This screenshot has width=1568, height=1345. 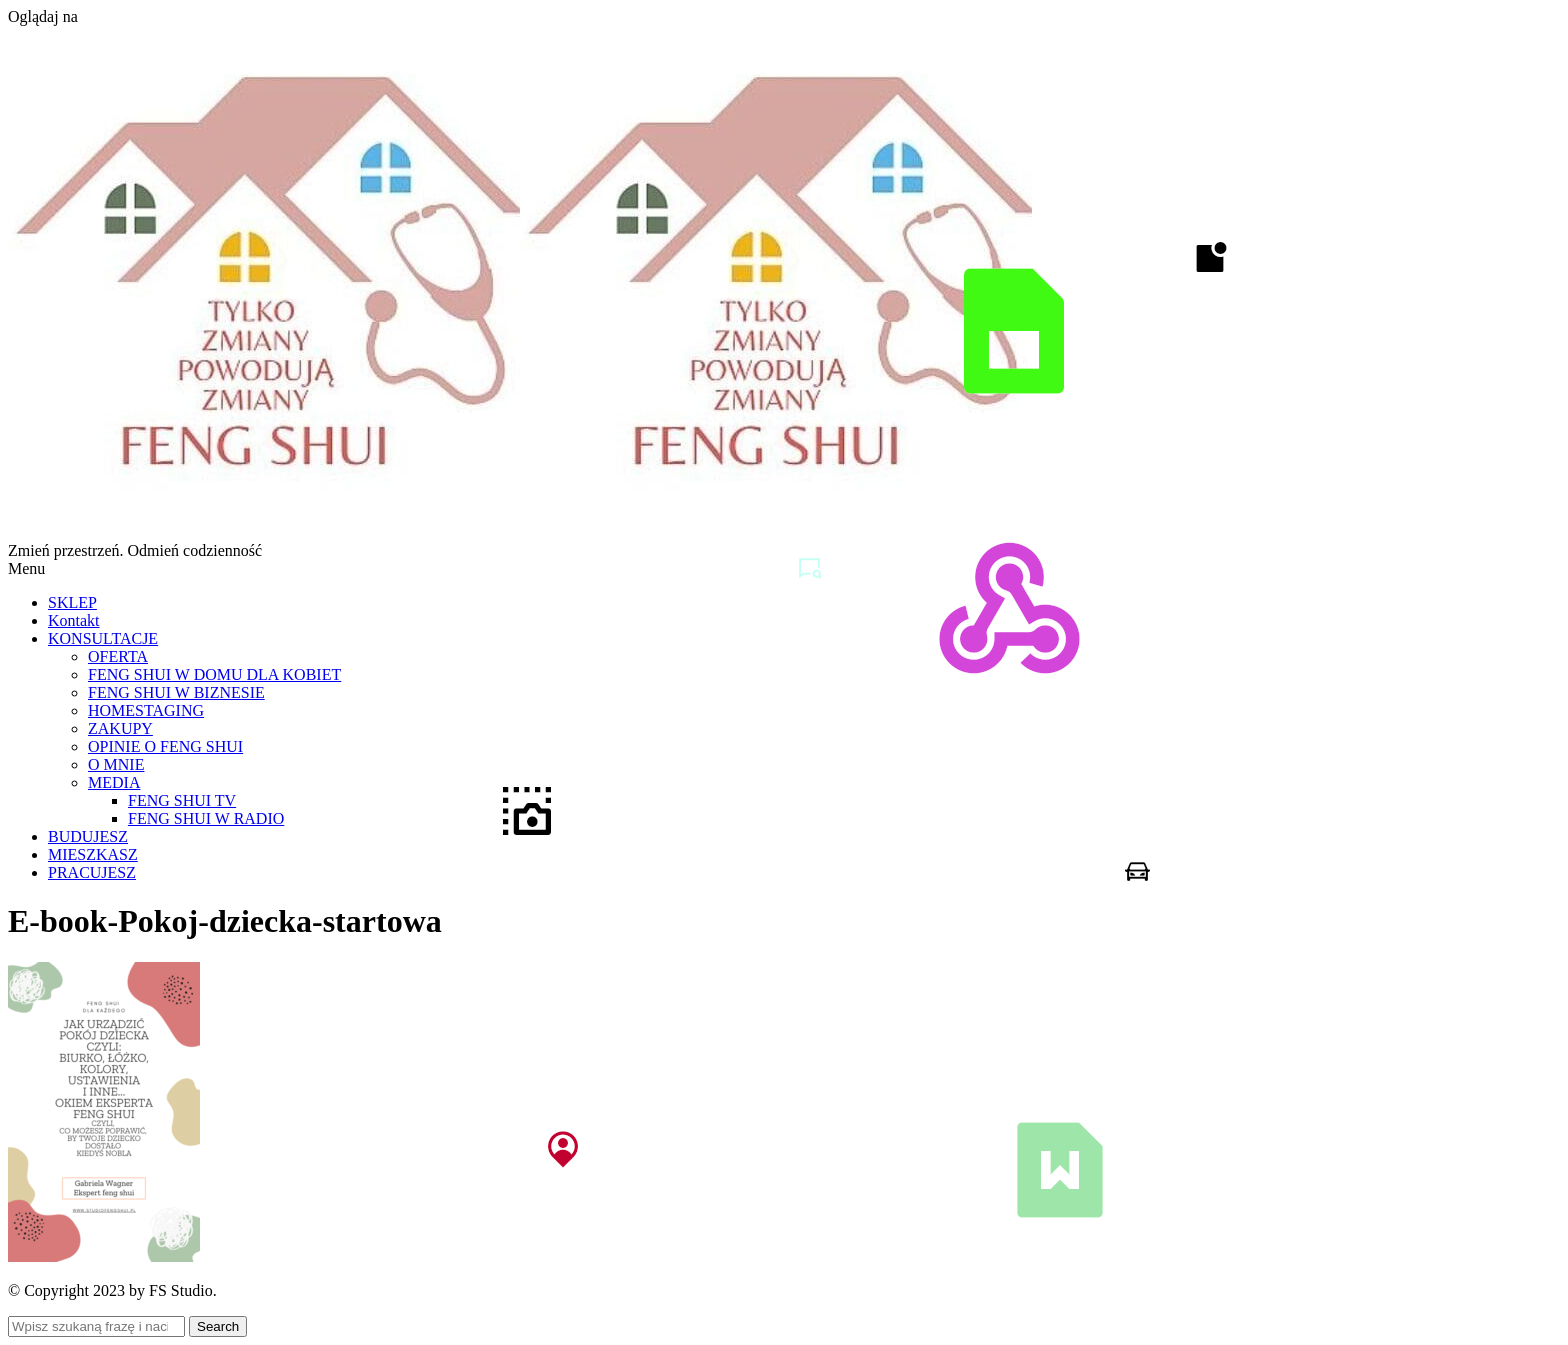 What do you see at coordinates (1060, 1170) in the screenshot?
I see `open a Microsoft Word document` at bounding box center [1060, 1170].